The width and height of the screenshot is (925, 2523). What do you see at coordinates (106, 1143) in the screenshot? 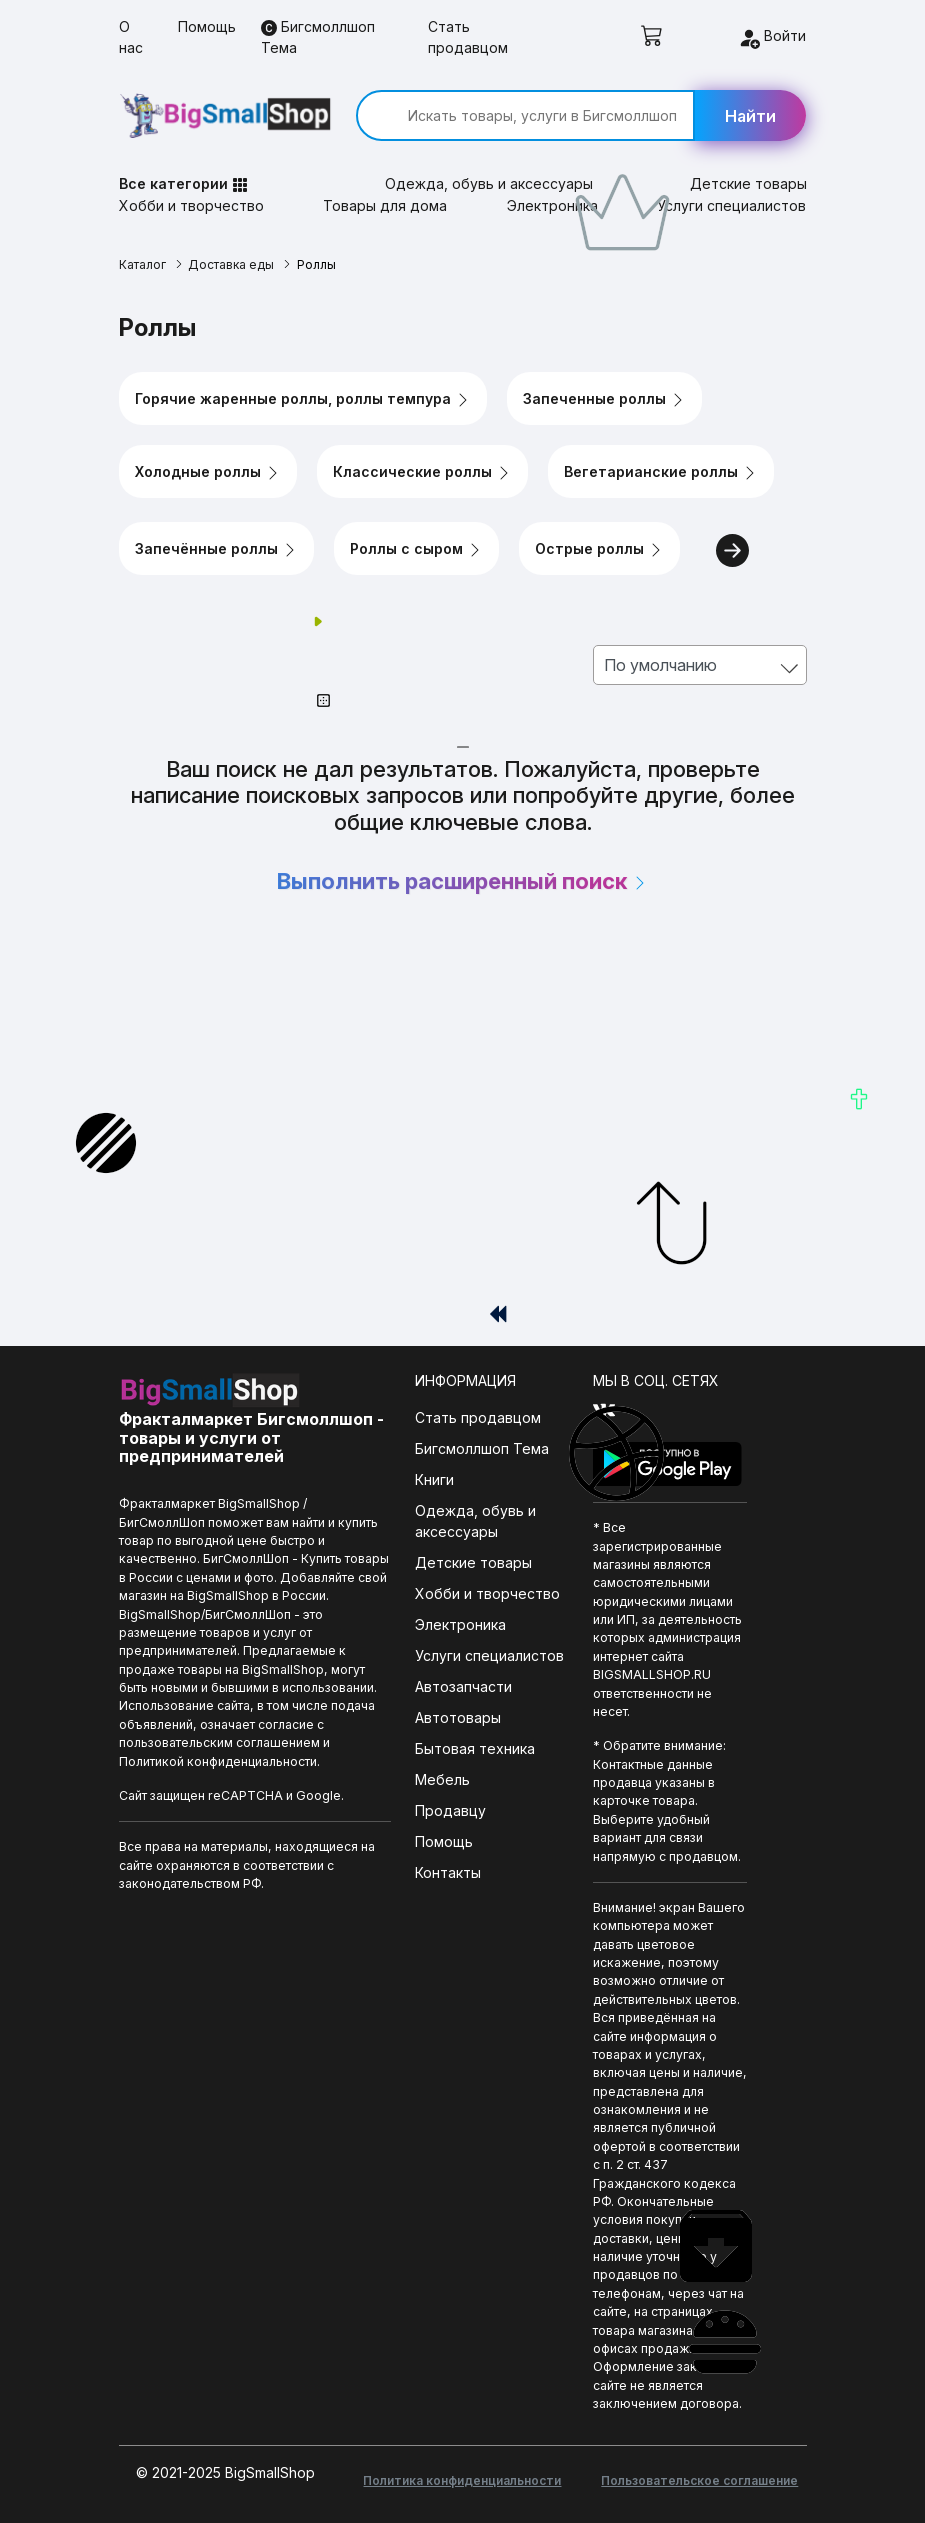
I see `access boules or pétanque game` at bounding box center [106, 1143].